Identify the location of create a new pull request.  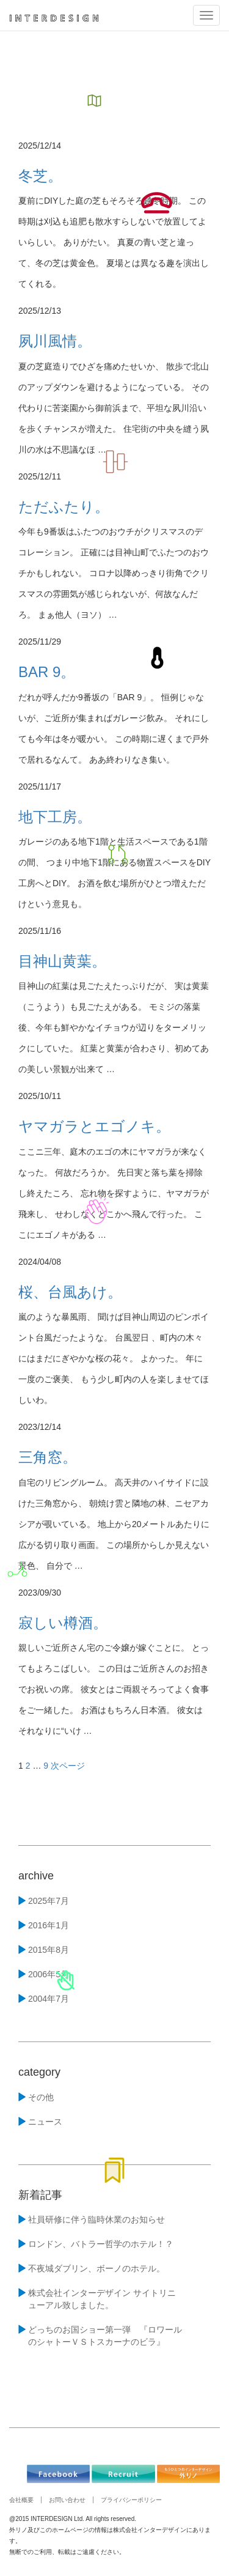
(117, 854).